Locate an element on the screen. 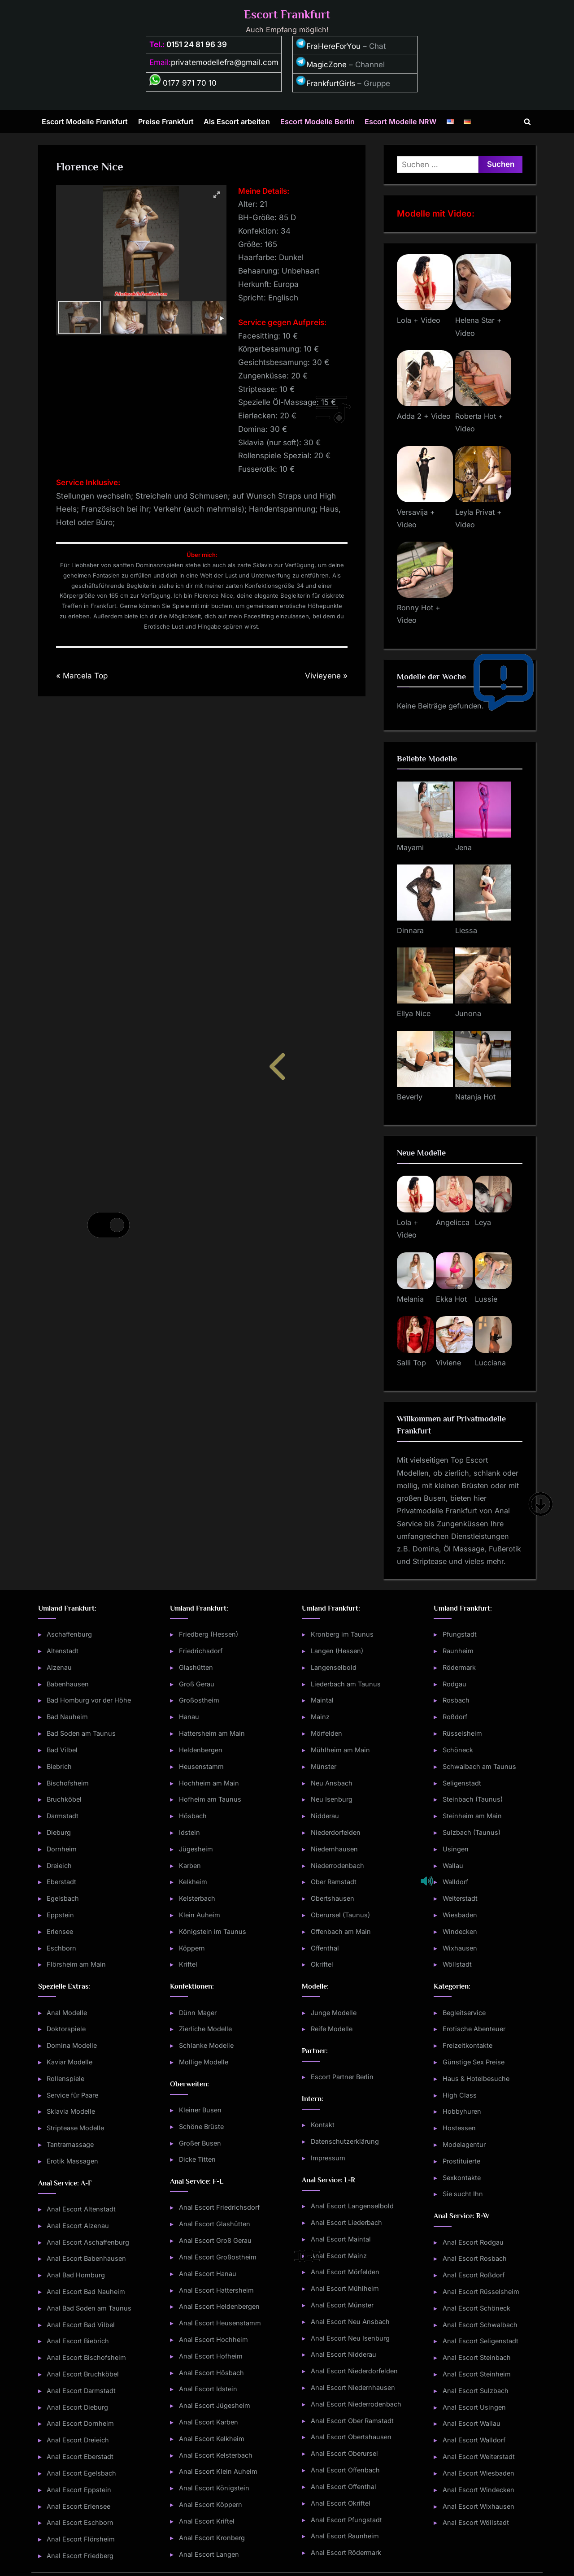 Image resolution: width=574 pixels, height=2576 pixels. download a file or content is located at coordinates (540, 1504).